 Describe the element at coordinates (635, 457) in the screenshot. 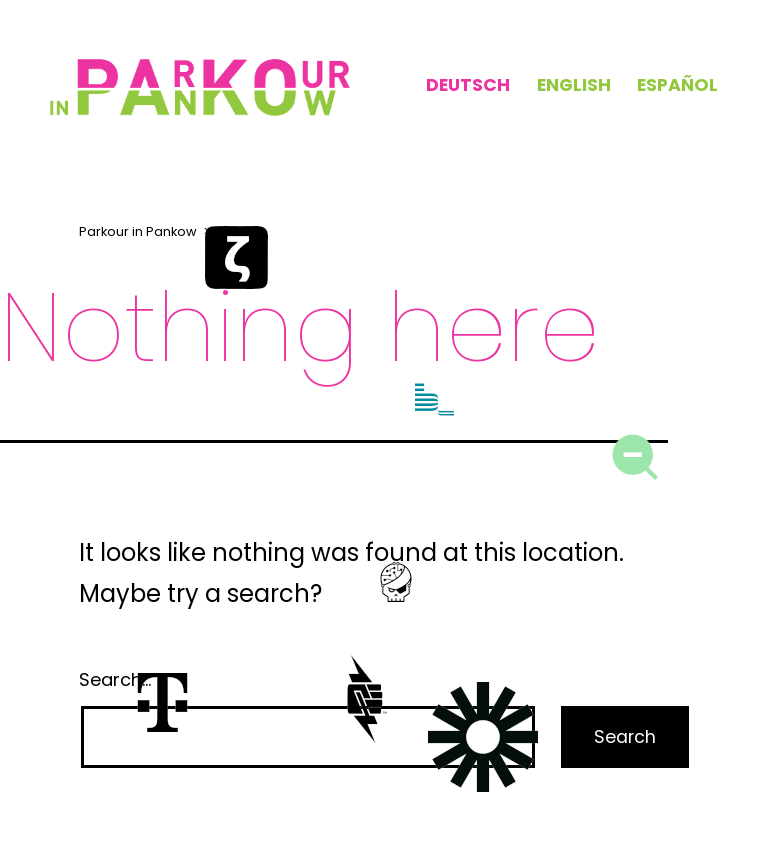

I see `zoom out to see more content` at that location.